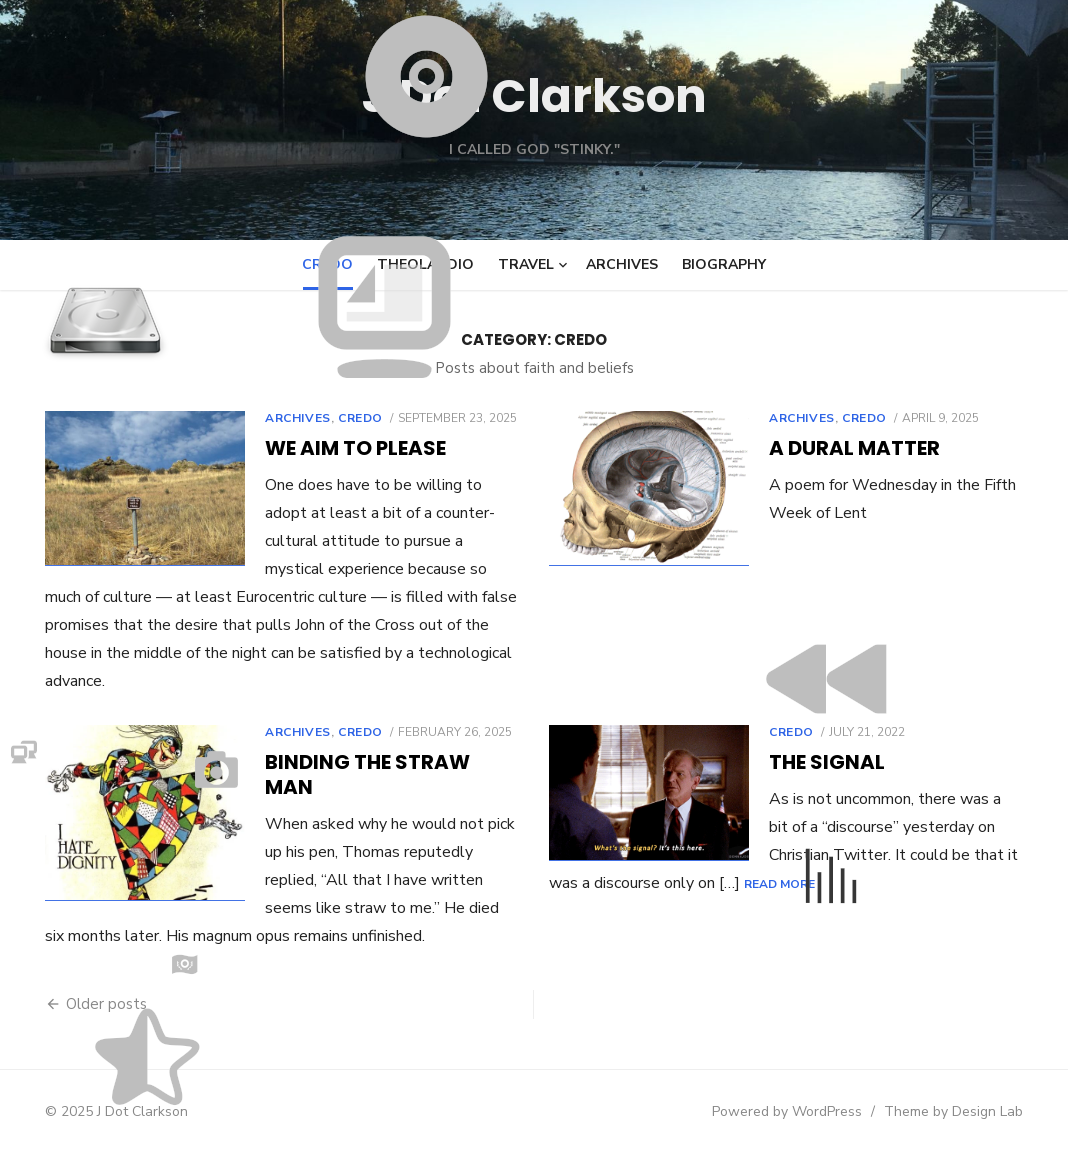 This screenshot has height=1155, width=1068. Describe the element at coordinates (216, 769) in the screenshot. I see `open your pictures folder` at that location.